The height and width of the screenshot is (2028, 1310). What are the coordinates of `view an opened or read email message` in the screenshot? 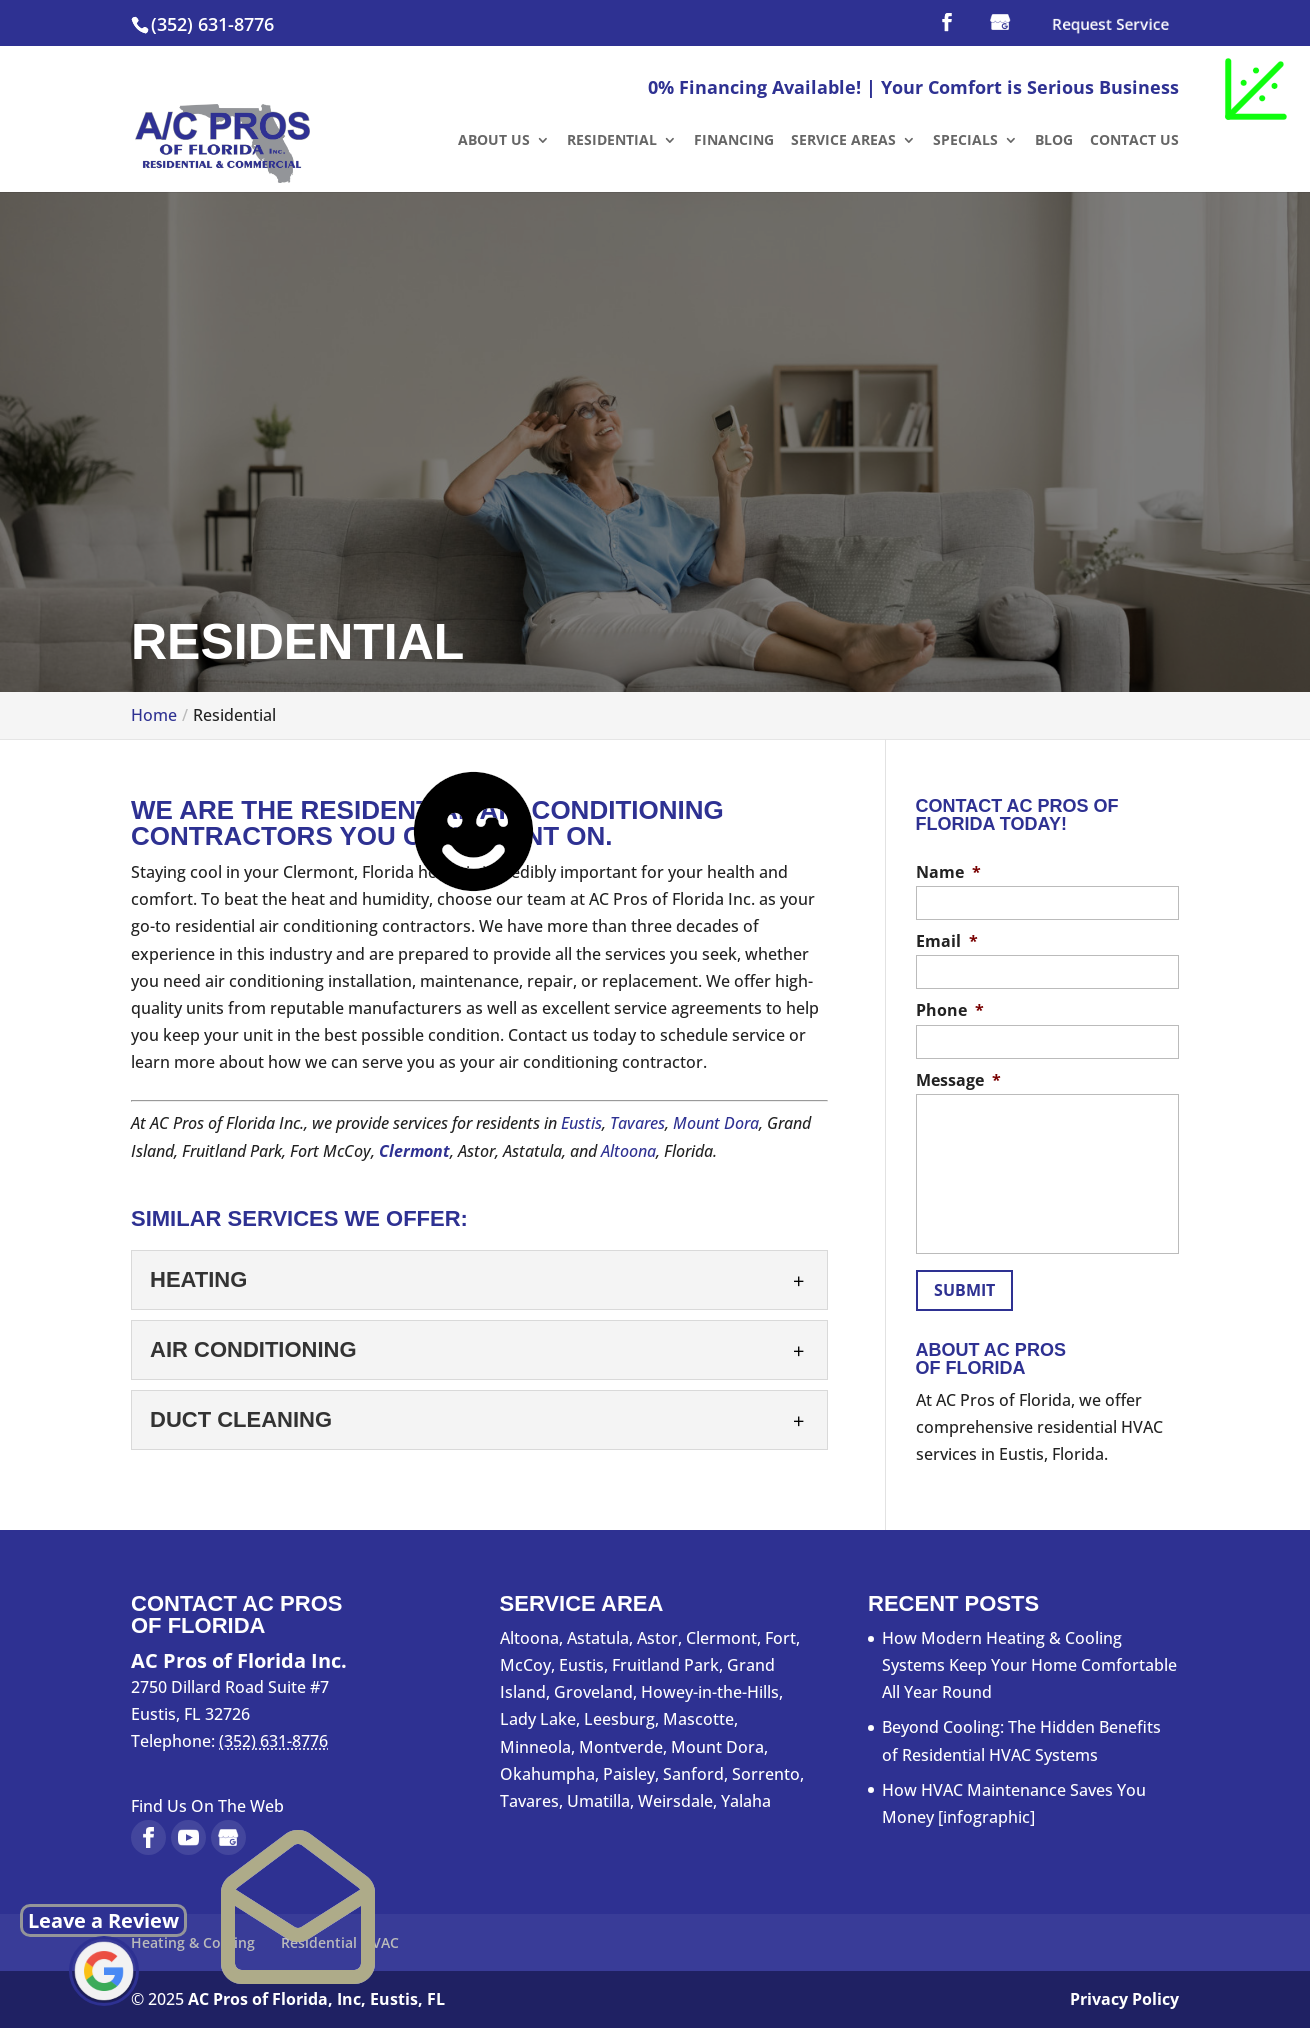 It's located at (298, 1907).